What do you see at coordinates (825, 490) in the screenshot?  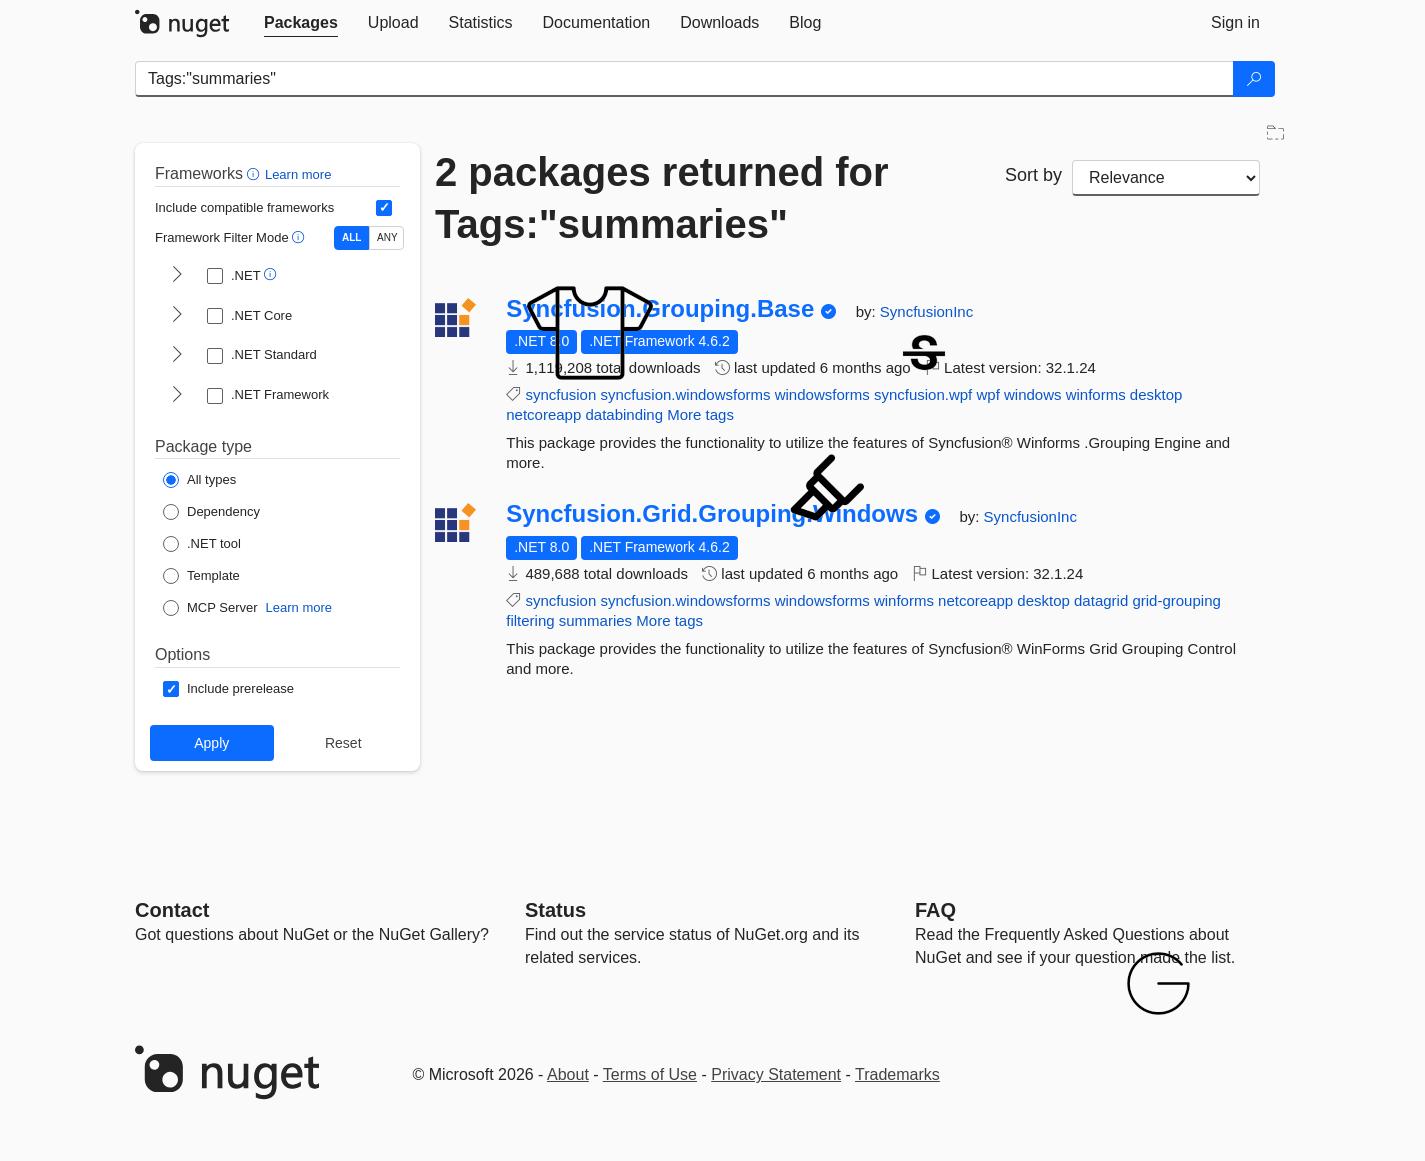 I see `highlight or mark selected text` at bounding box center [825, 490].